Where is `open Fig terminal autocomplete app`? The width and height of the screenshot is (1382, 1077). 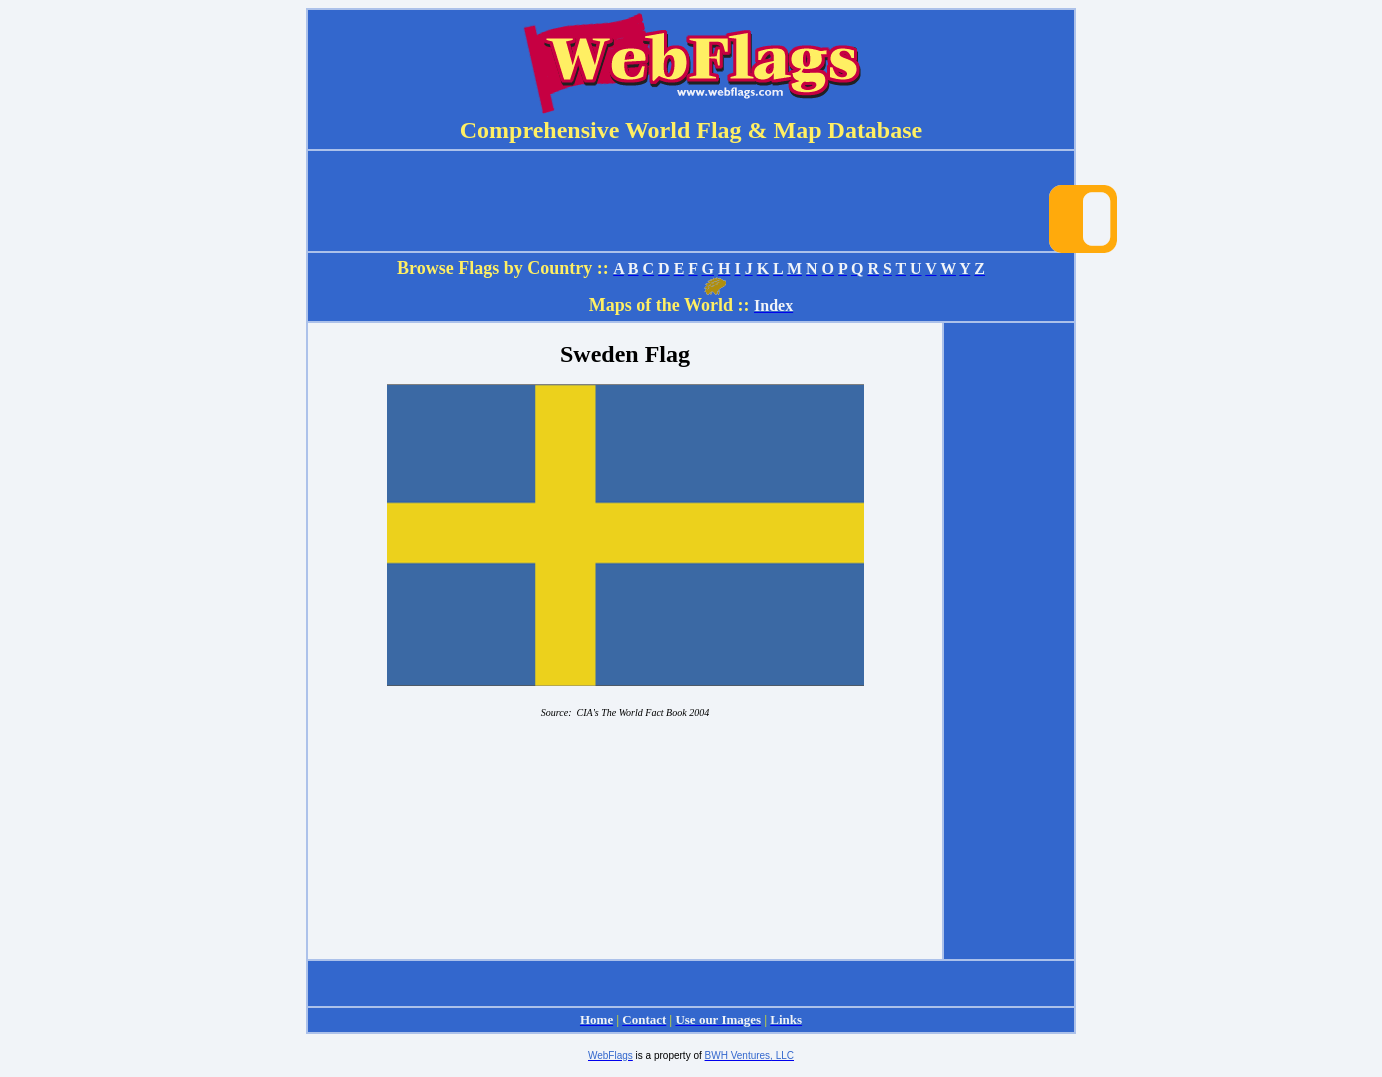
open Fig terminal autocomplete app is located at coordinates (1083, 219).